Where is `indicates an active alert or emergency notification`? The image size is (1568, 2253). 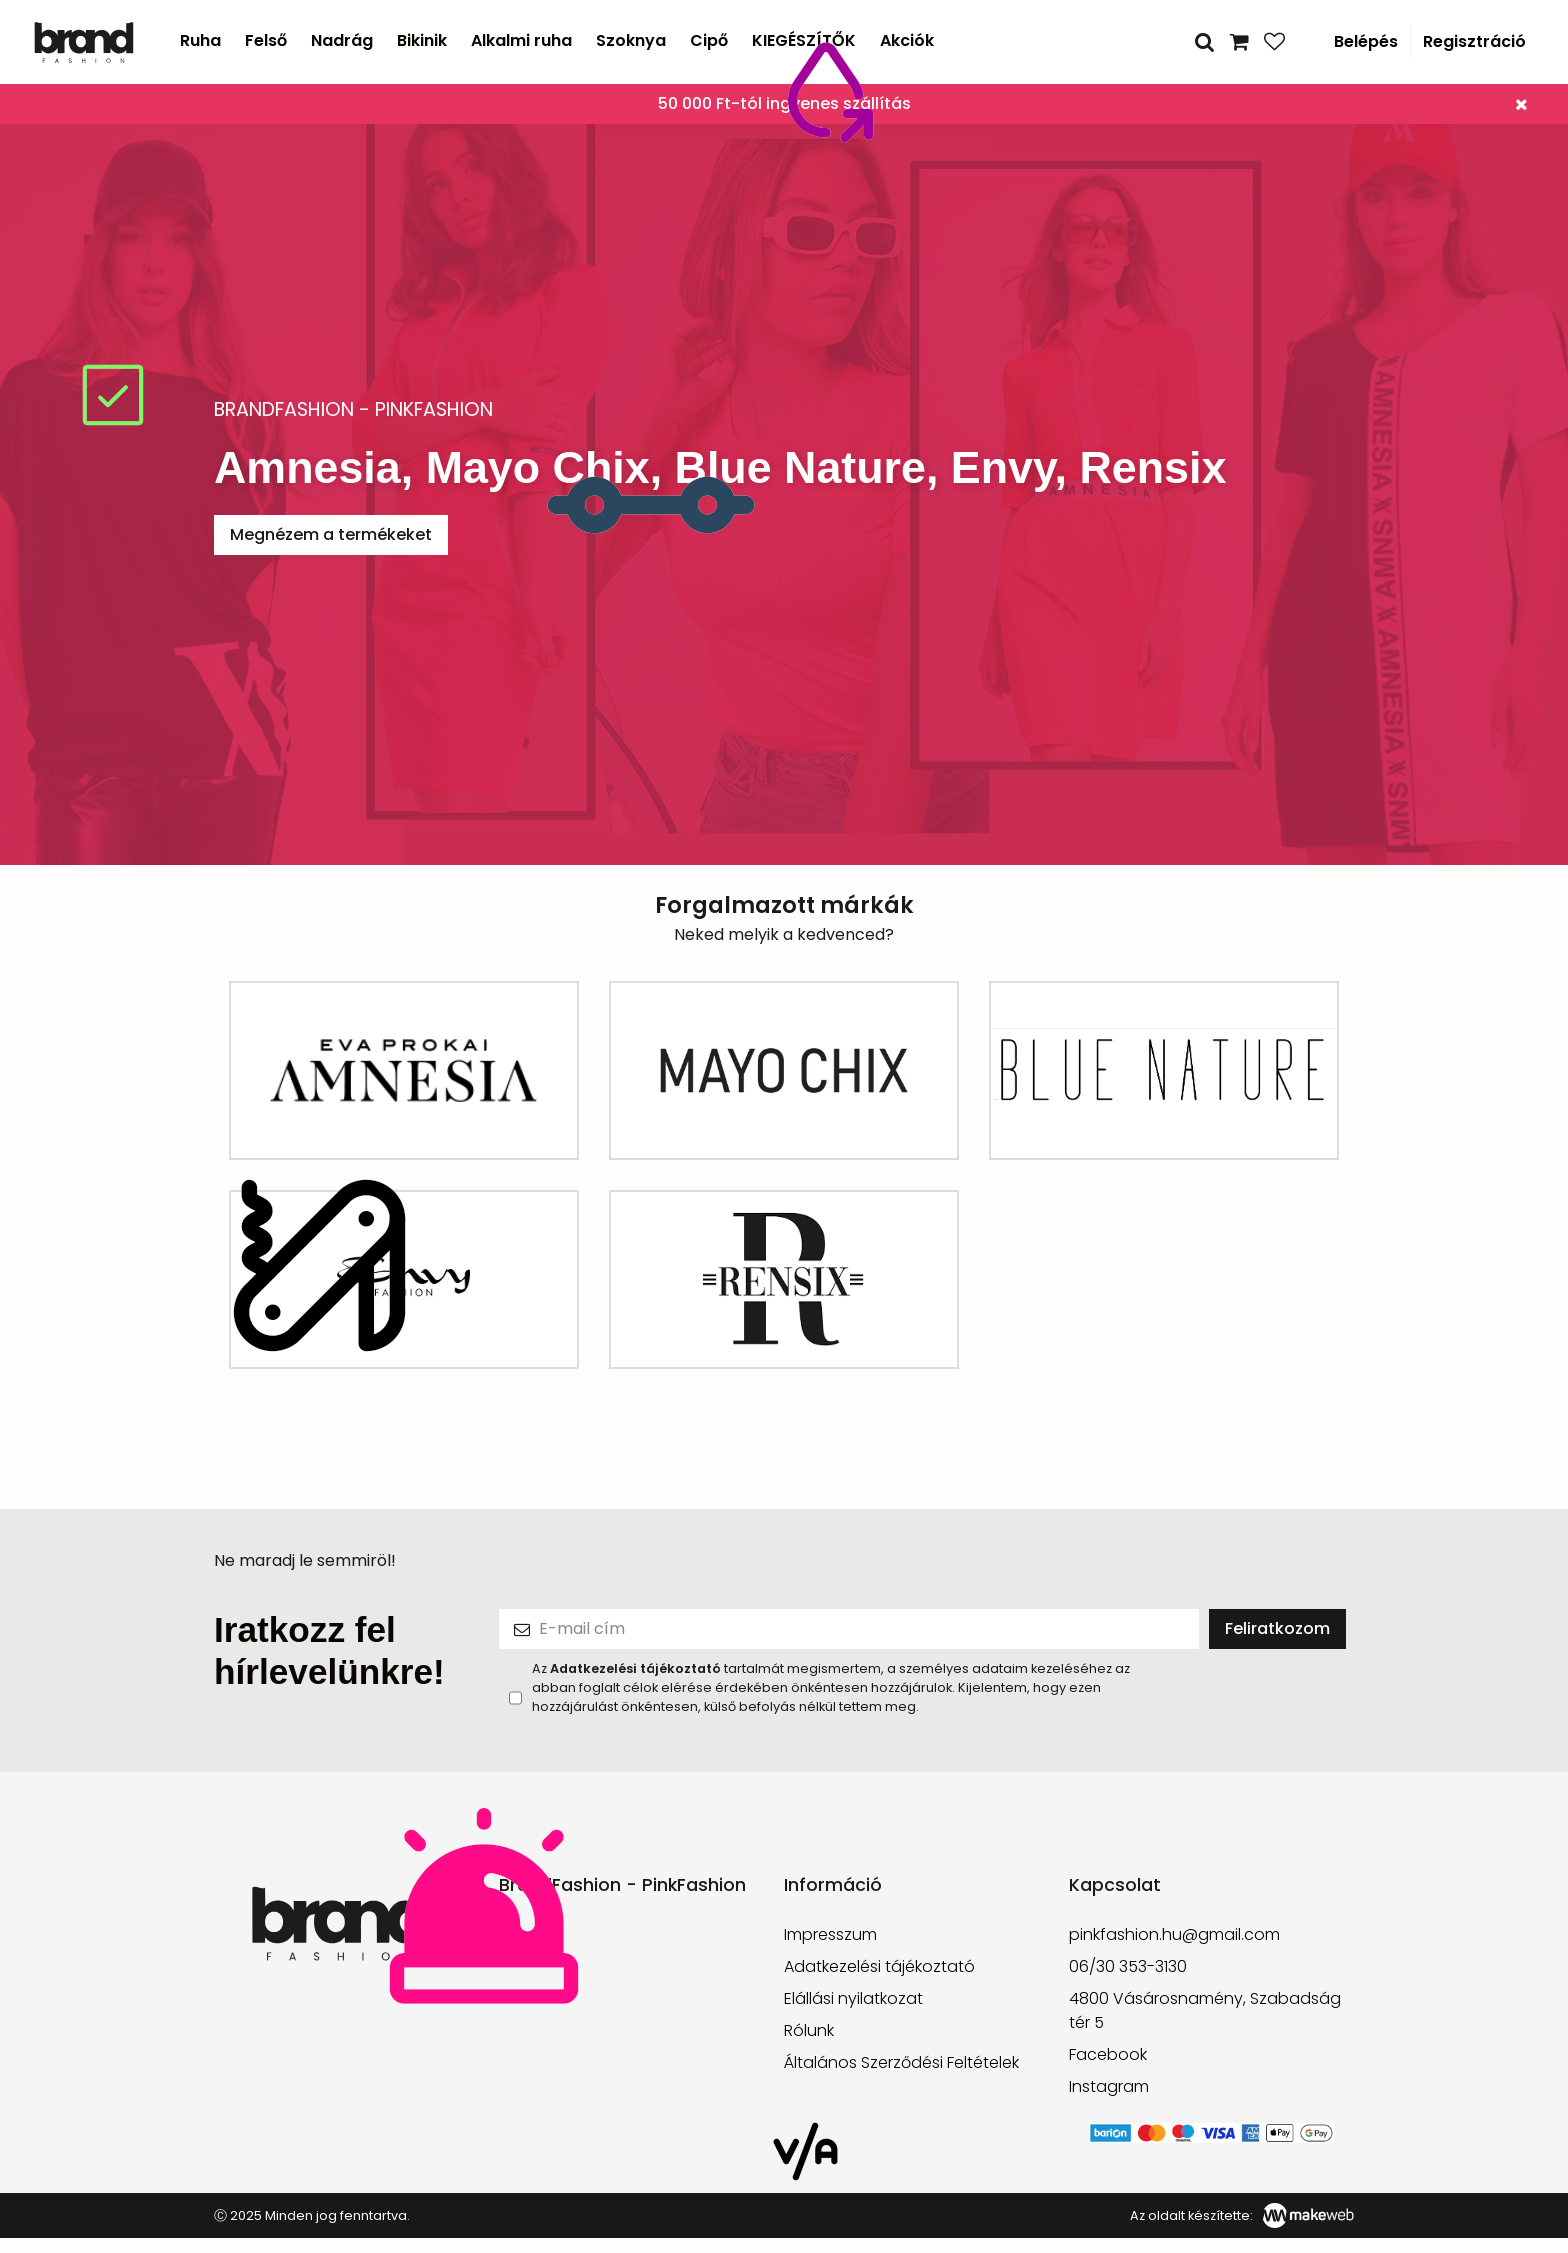 indicates an active alert or emergency notification is located at coordinates (484, 1924).